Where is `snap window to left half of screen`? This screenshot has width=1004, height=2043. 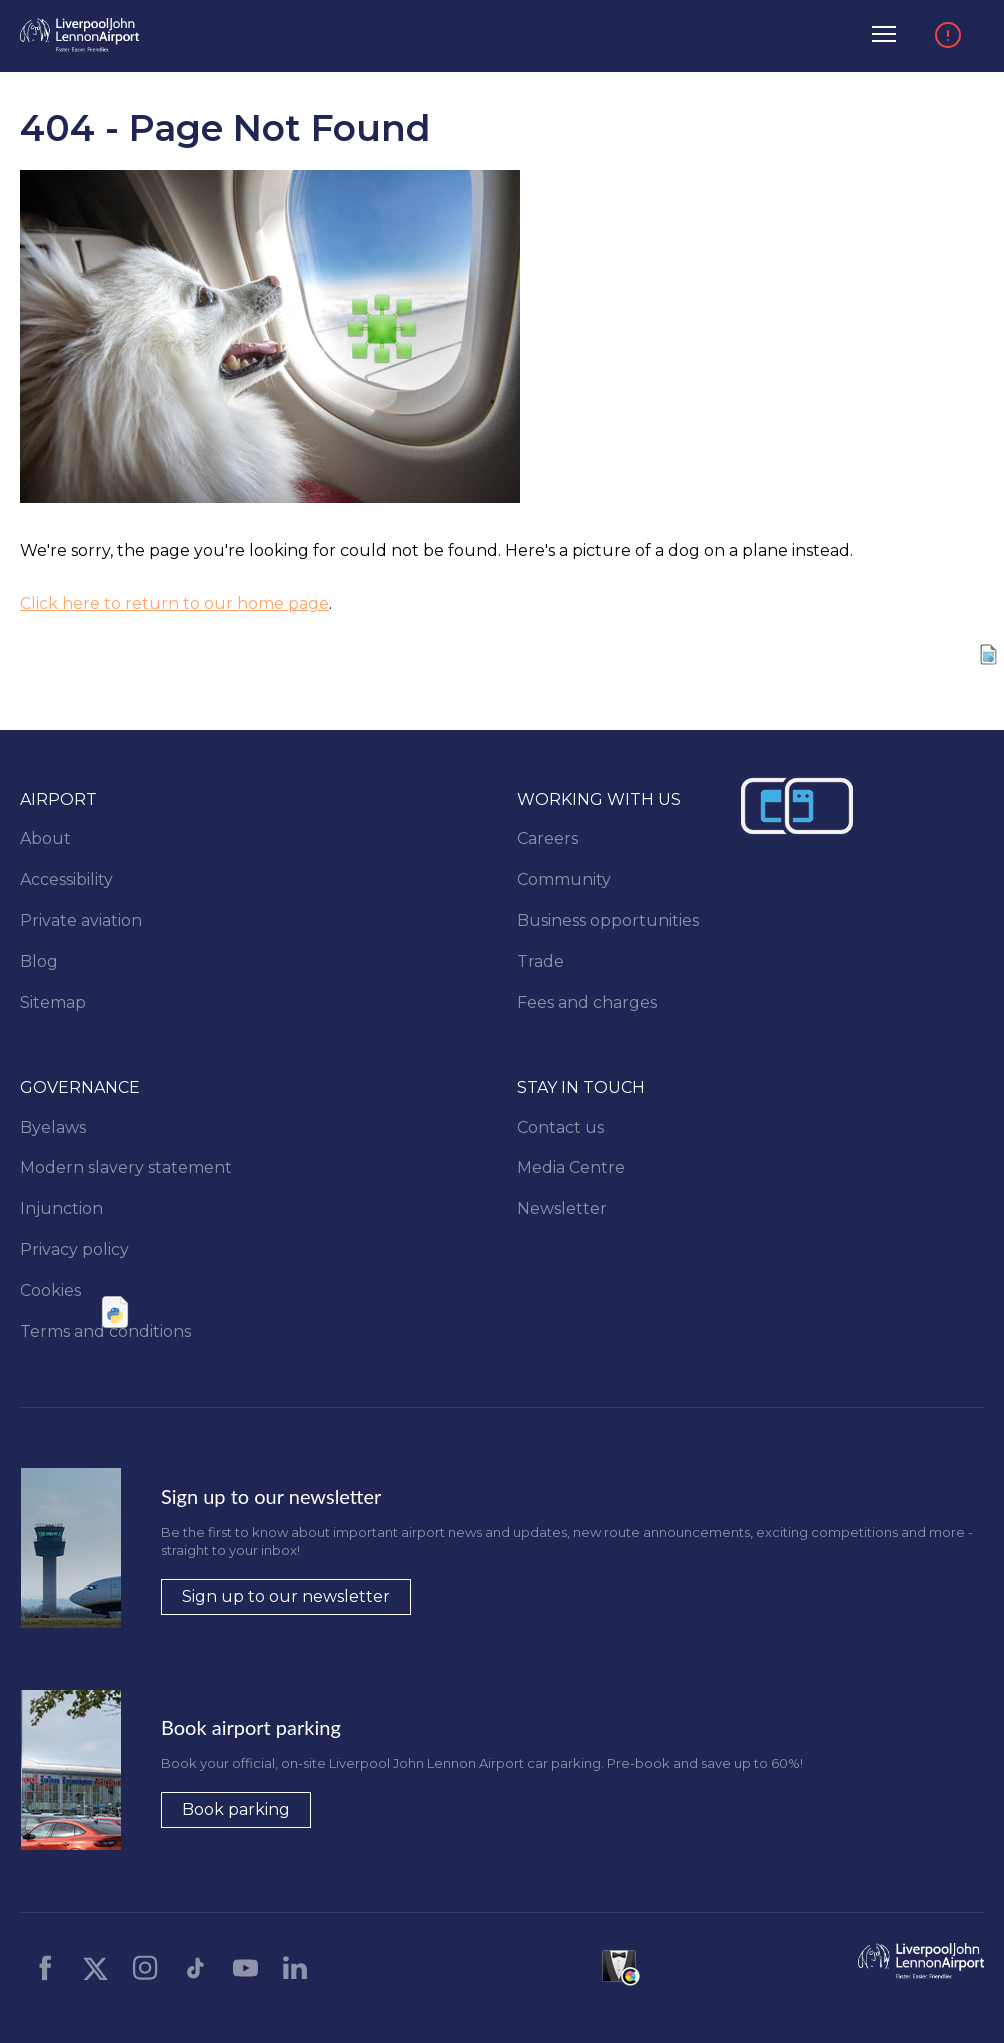
snap window to left half of screen is located at coordinates (797, 806).